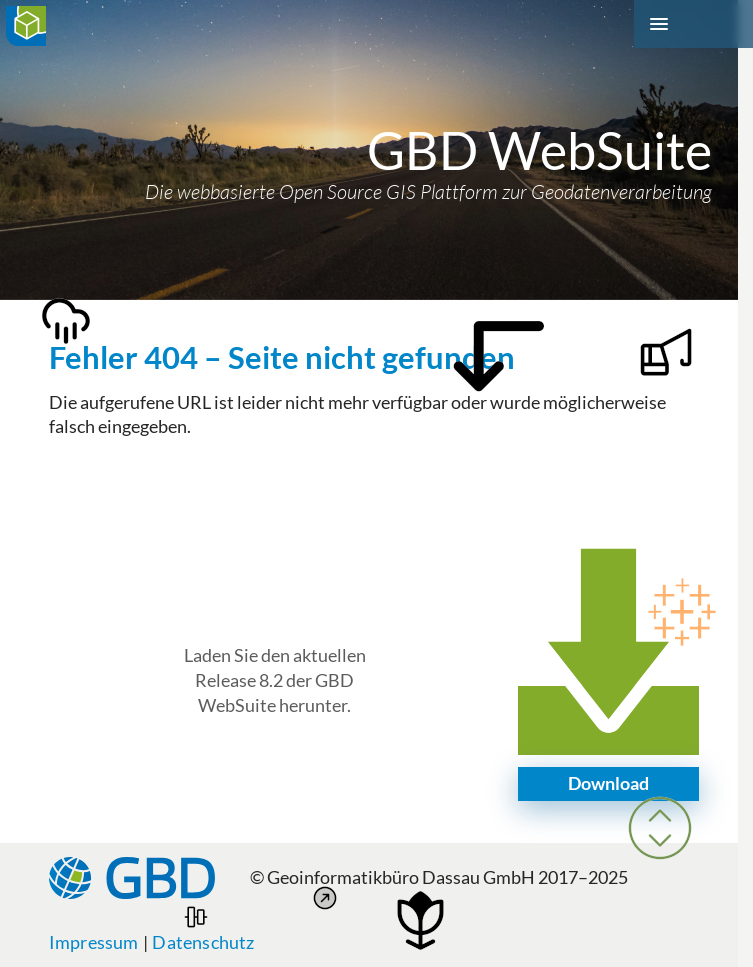 This screenshot has width=753, height=967. Describe the element at coordinates (325, 898) in the screenshot. I see `open link in new tab or external window` at that location.